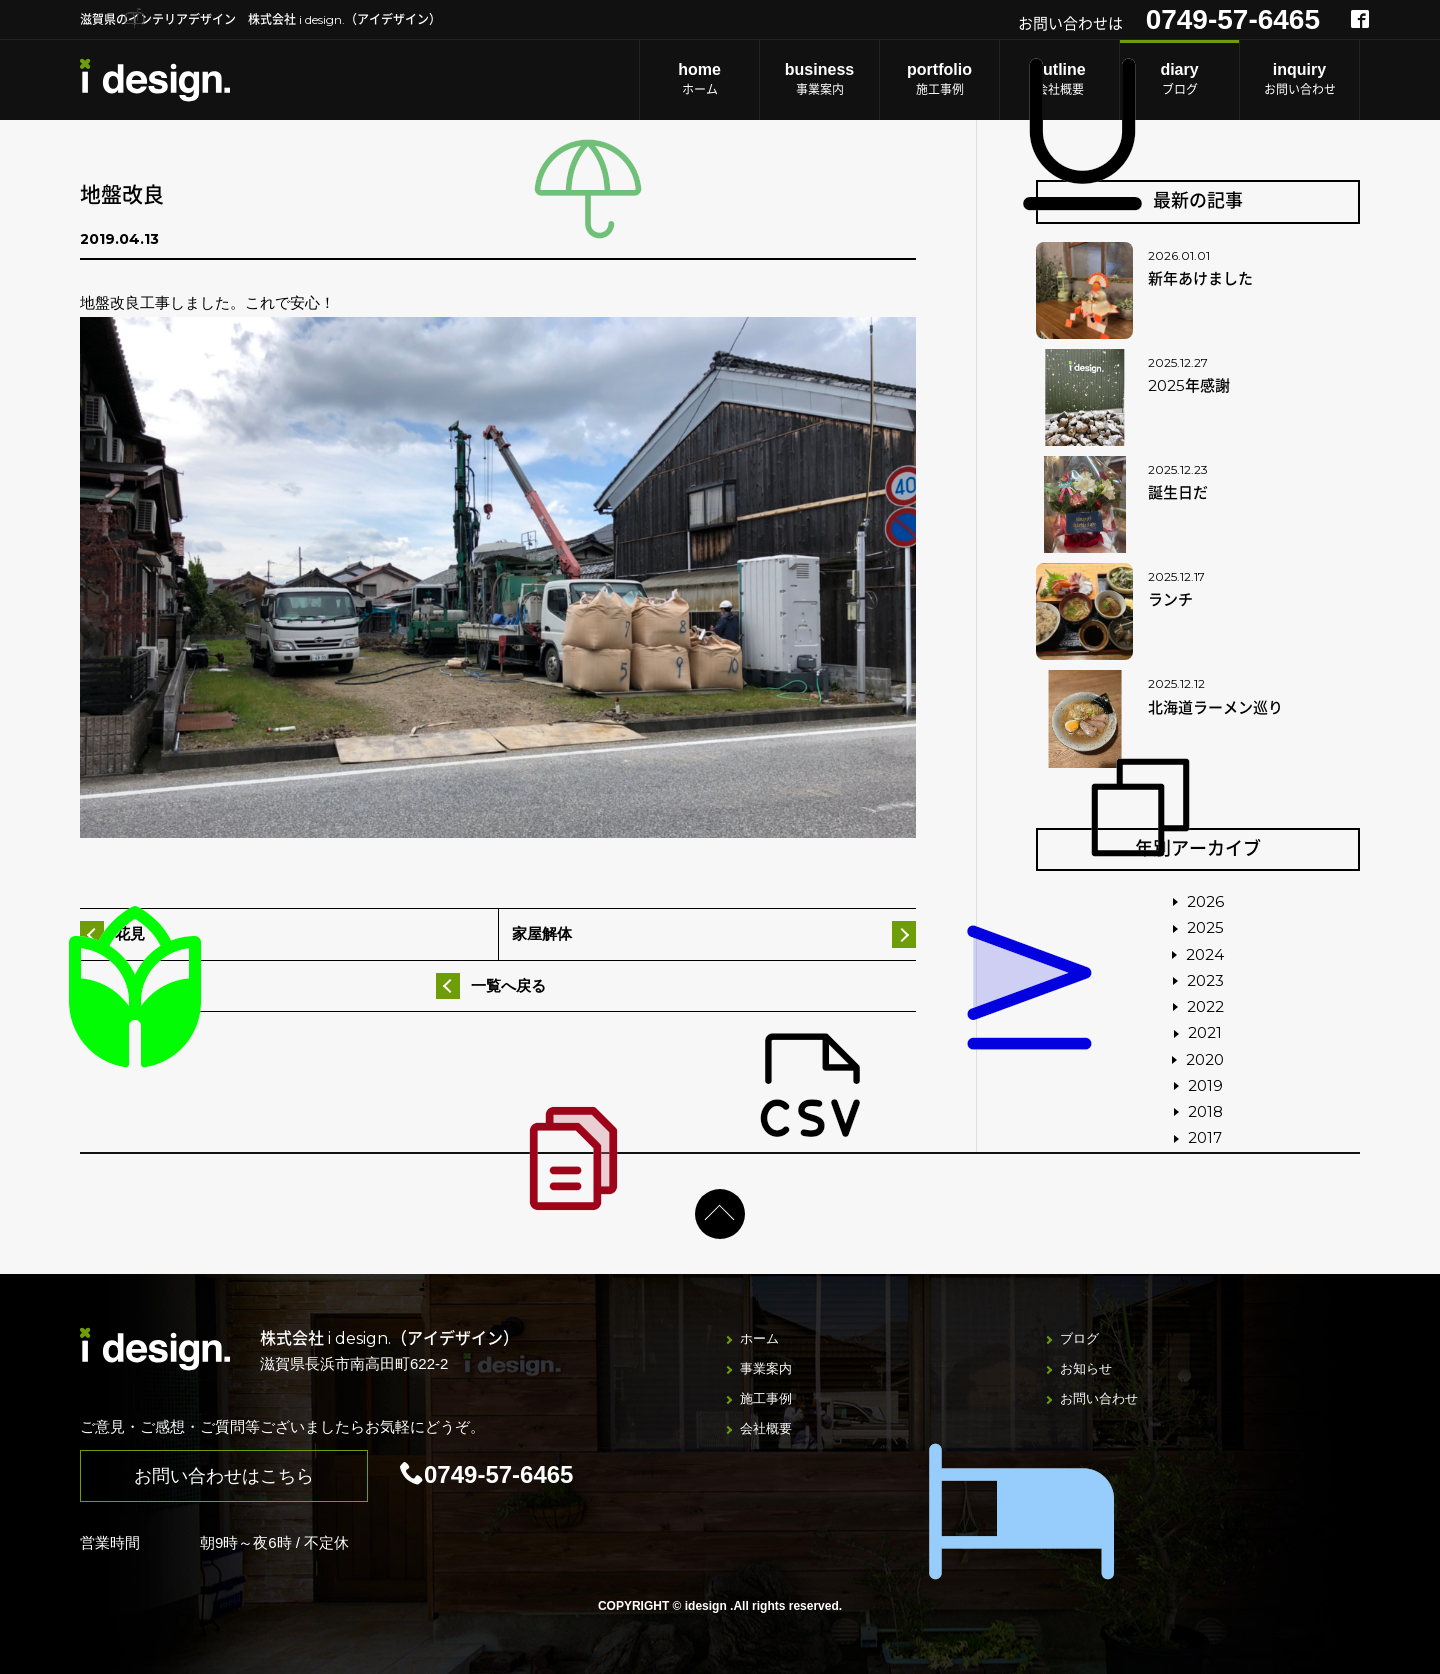  Describe the element at coordinates (1015, 1511) in the screenshot. I see `view hotel or accommodation options` at that location.